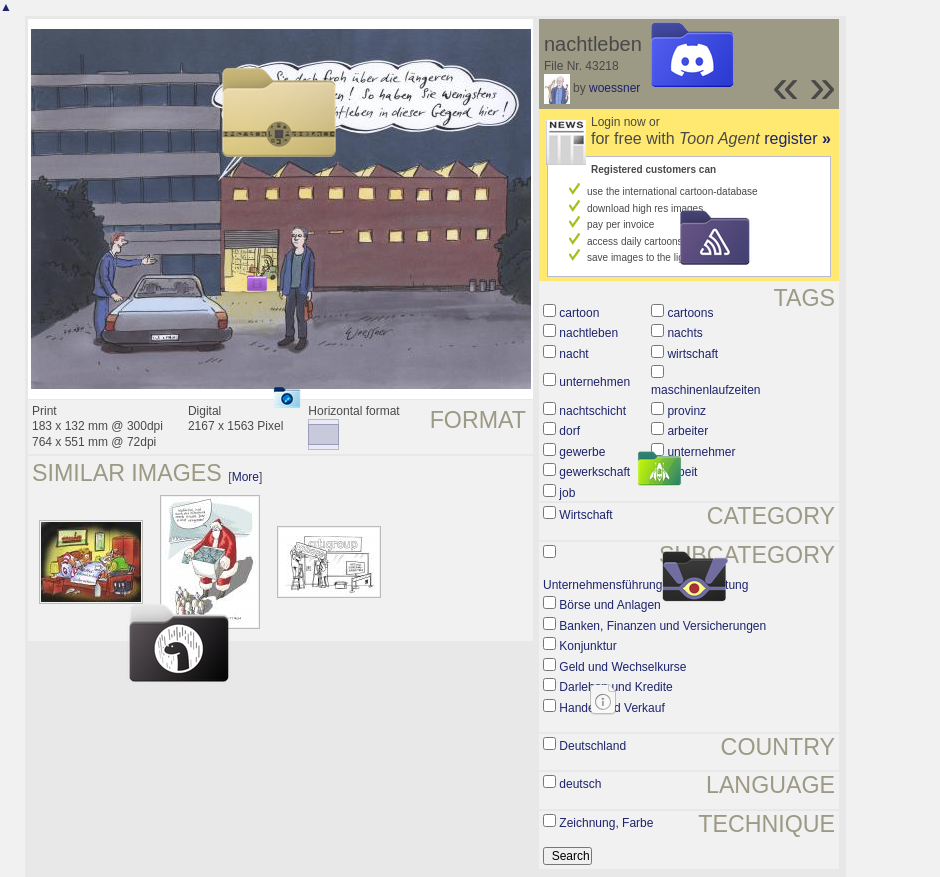 The width and height of the screenshot is (940, 877). Describe the element at coordinates (603, 699) in the screenshot. I see `view the readme documentation file` at that location.